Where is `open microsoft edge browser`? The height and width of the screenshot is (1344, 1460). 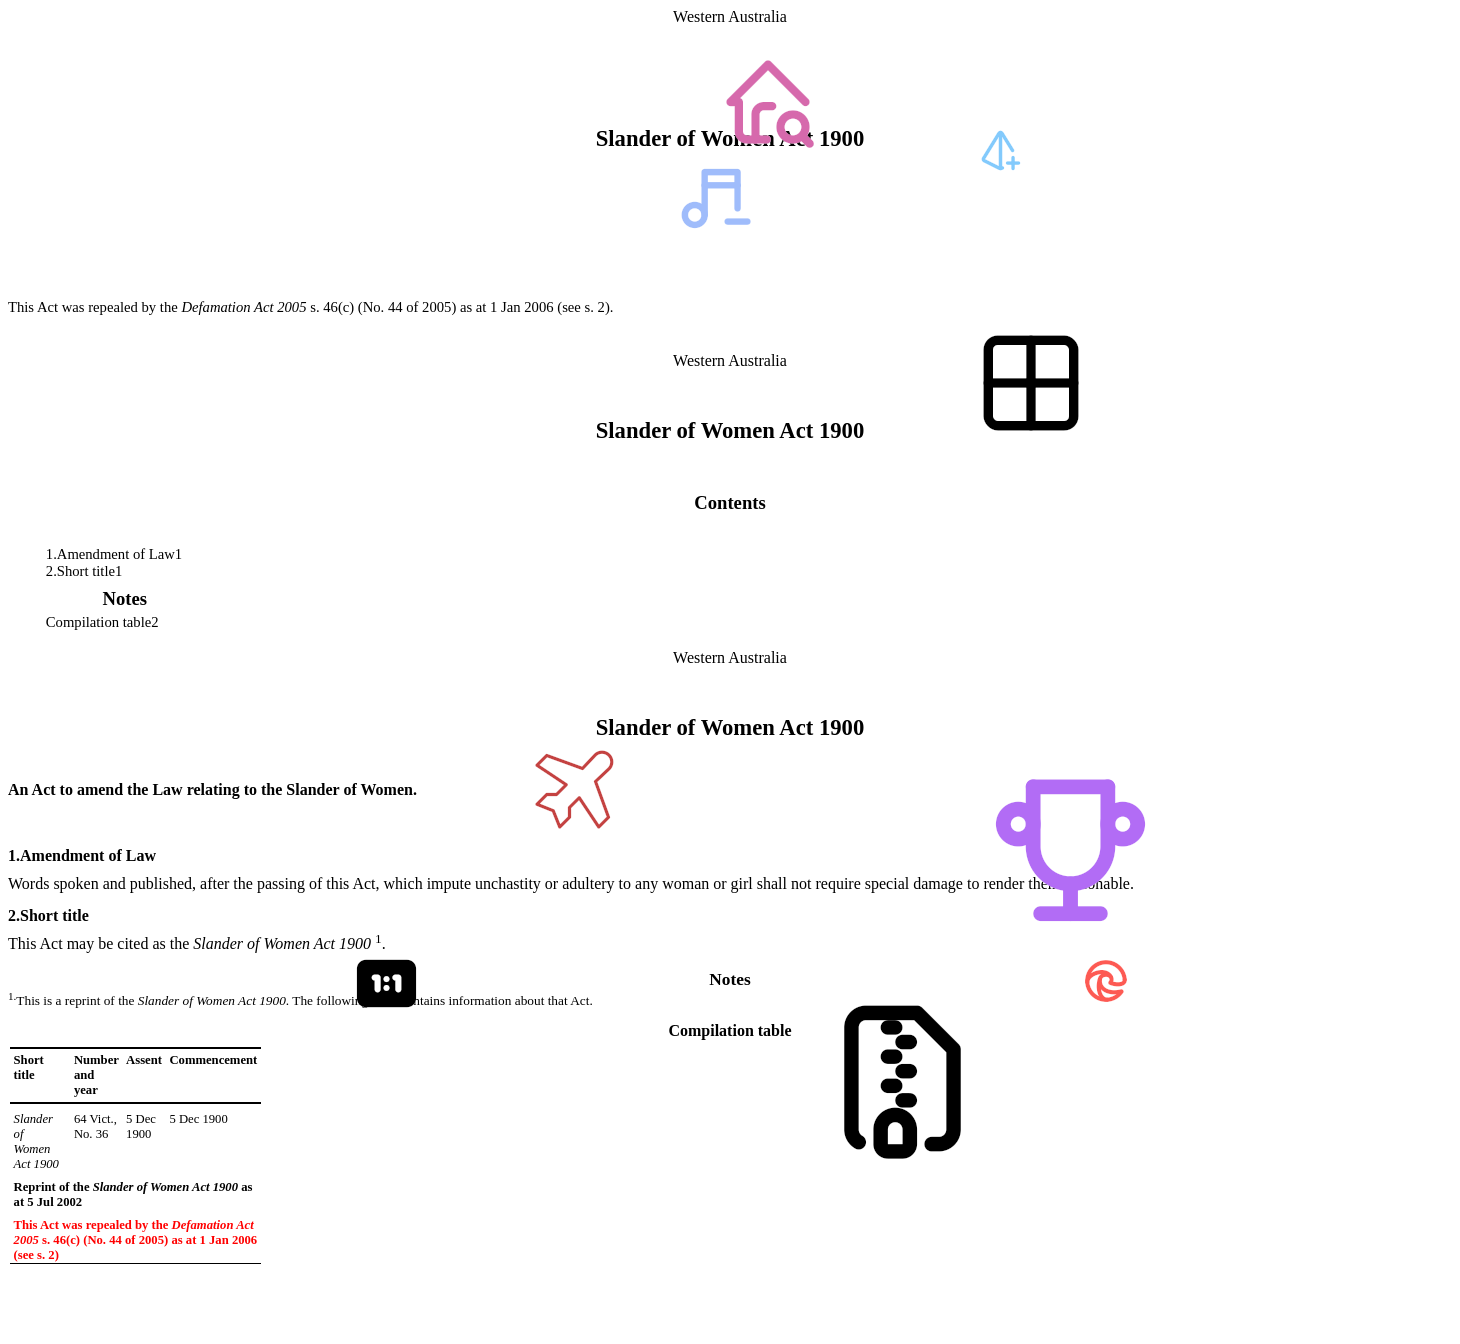
open microsoft edge browser is located at coordinates (1106, 981).